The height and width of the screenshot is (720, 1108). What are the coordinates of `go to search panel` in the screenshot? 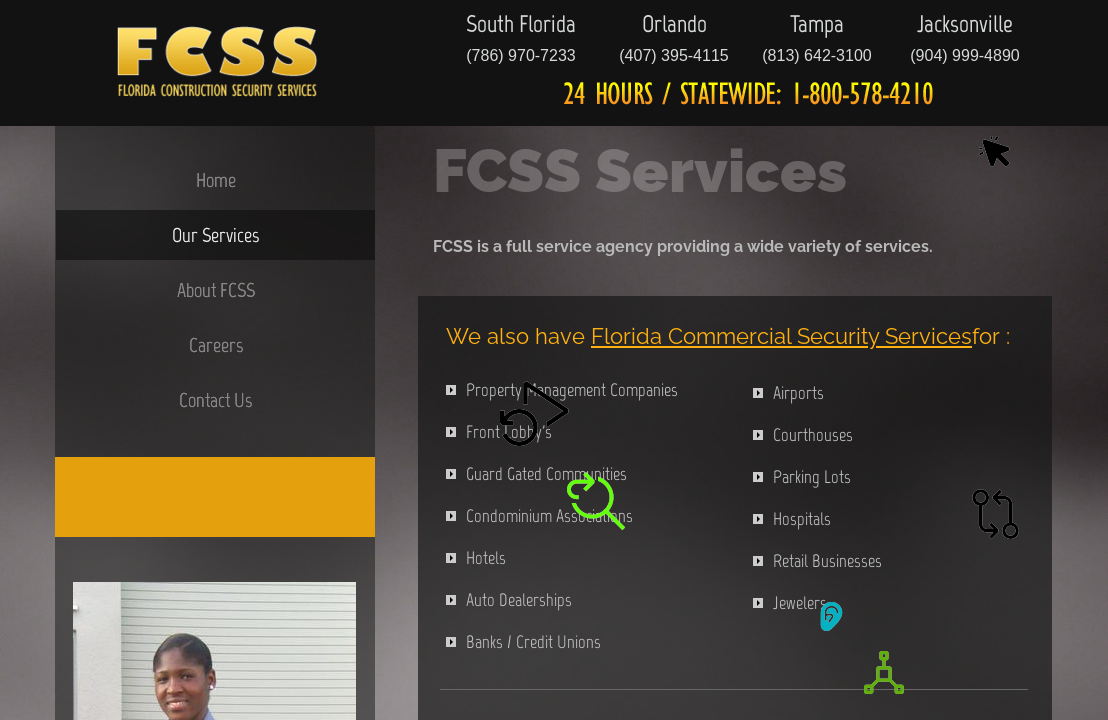 It's located at (598, 503).